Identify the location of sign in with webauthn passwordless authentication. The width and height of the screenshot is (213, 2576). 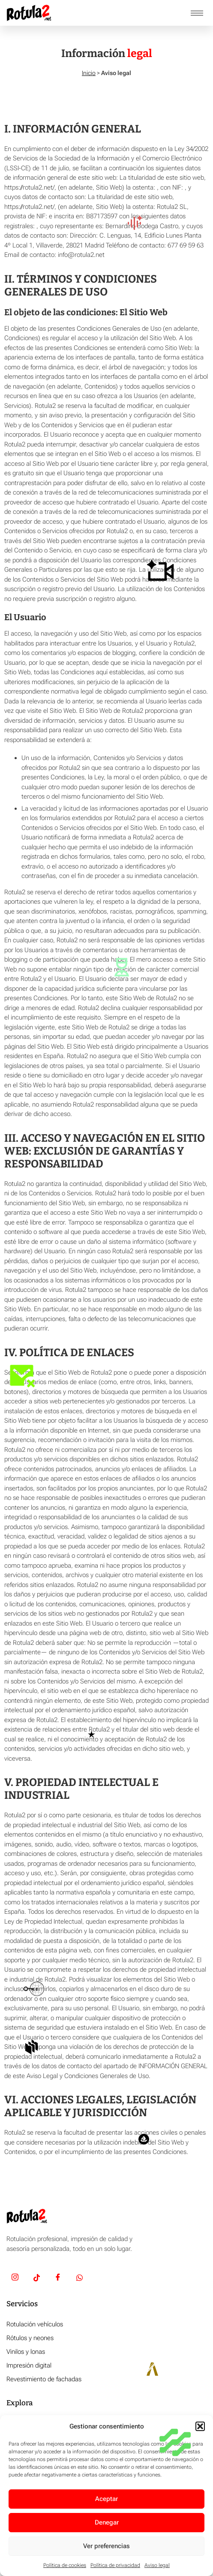
(34, 1989).